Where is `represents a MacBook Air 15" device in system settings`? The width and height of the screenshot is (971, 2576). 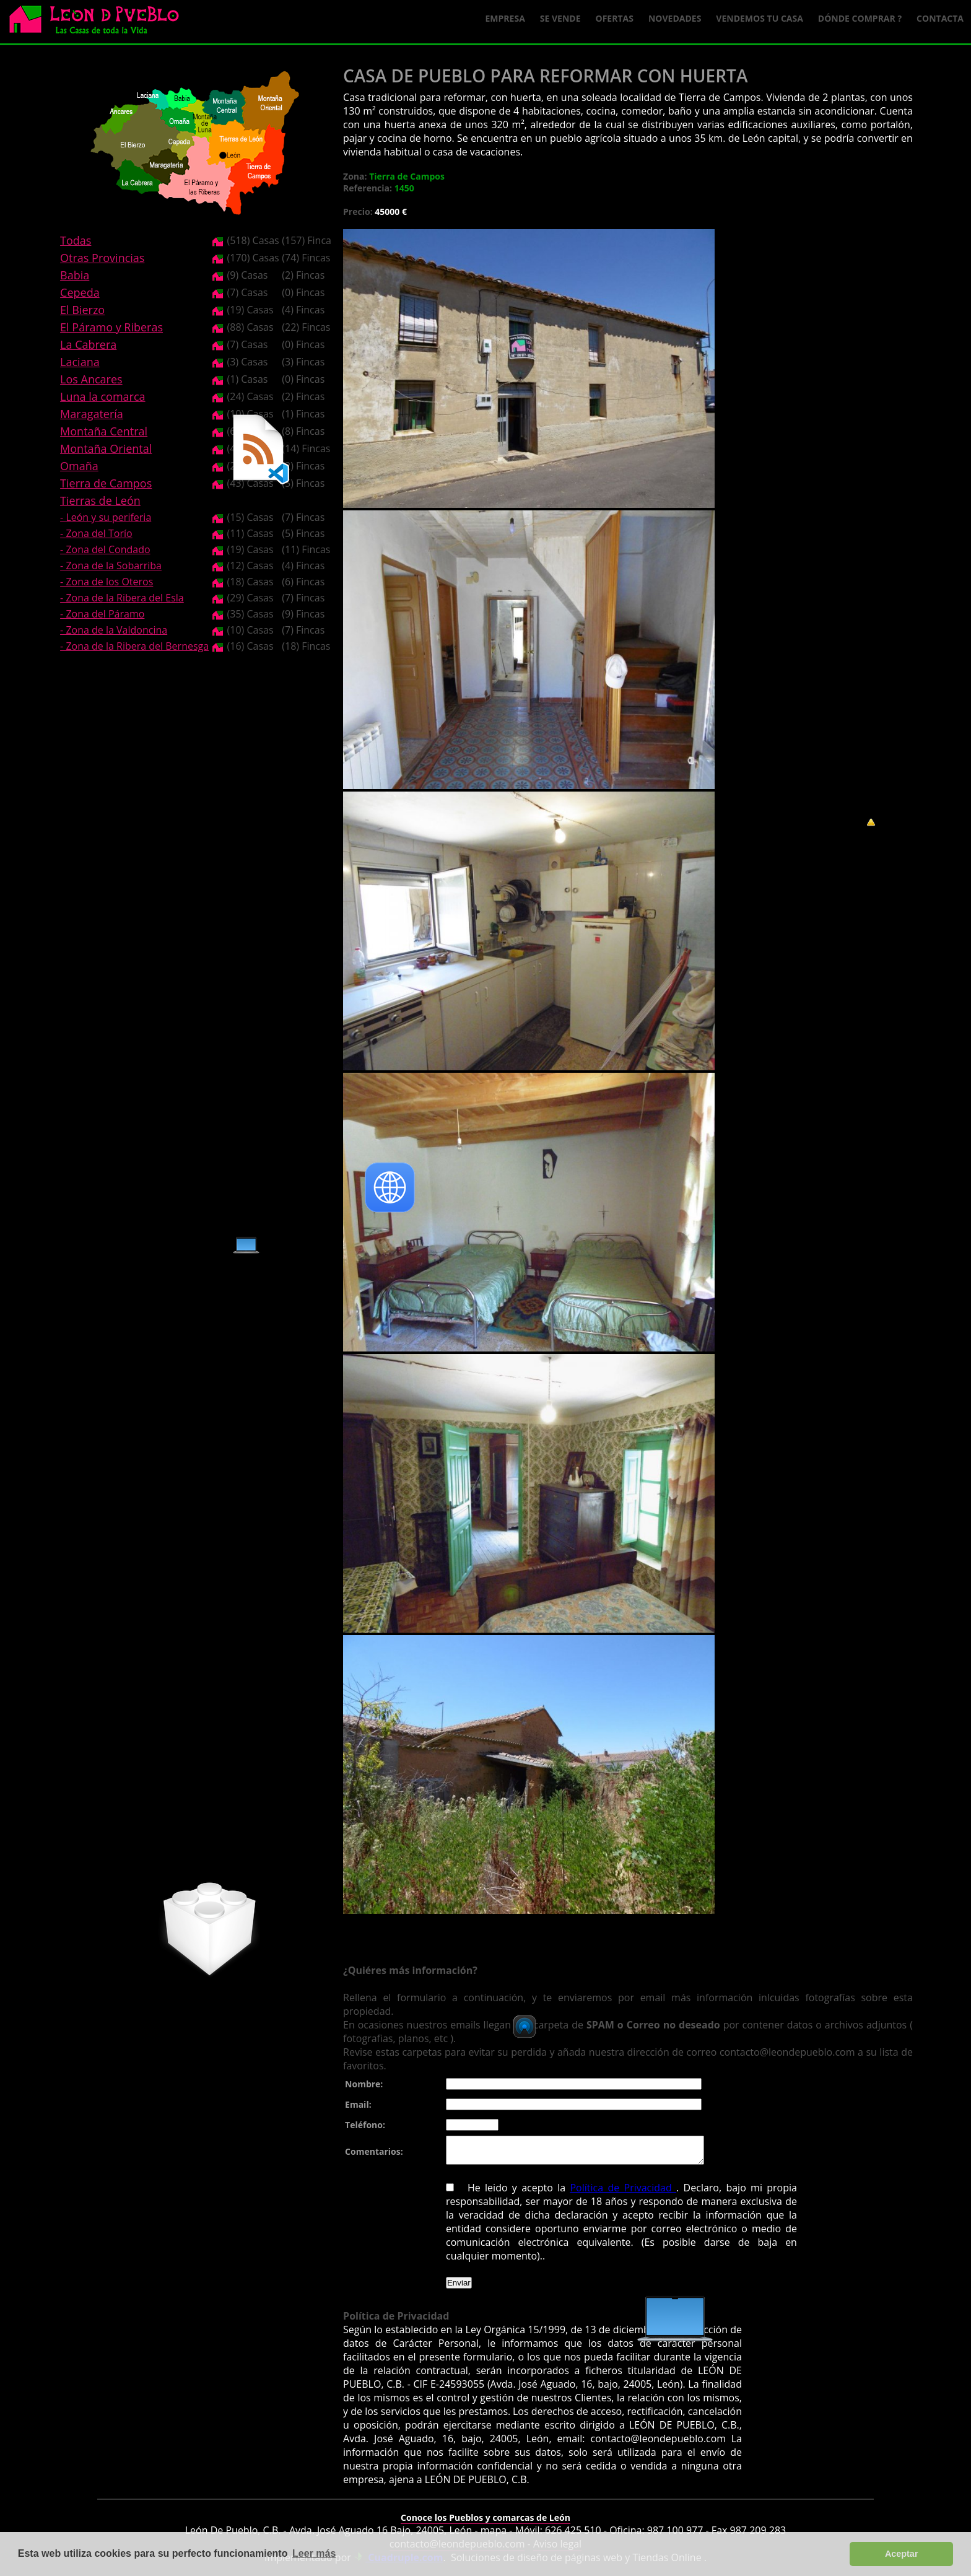
represents a MacBook Air 15" device in system settings is located at coordinates (675, 2315).